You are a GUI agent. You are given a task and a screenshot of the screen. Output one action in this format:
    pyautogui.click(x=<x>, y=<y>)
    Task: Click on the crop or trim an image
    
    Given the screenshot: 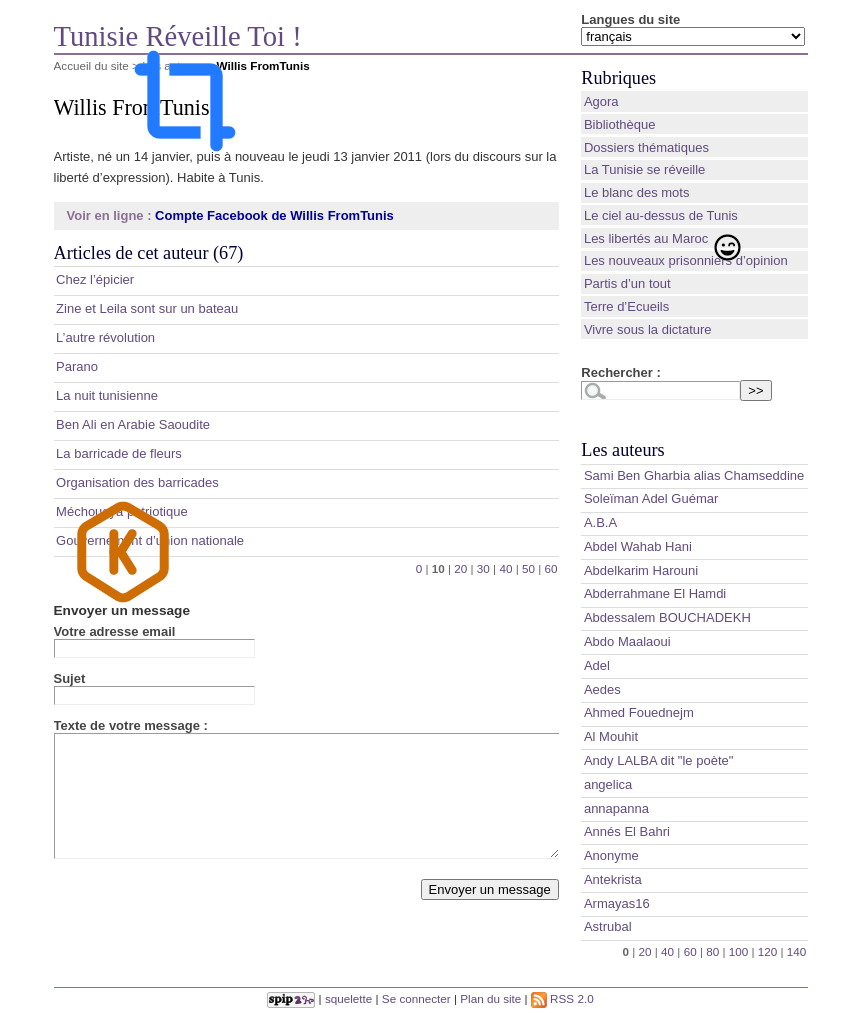 What is the action you would take?
    pyautogui.click(x=185, y=101)
    